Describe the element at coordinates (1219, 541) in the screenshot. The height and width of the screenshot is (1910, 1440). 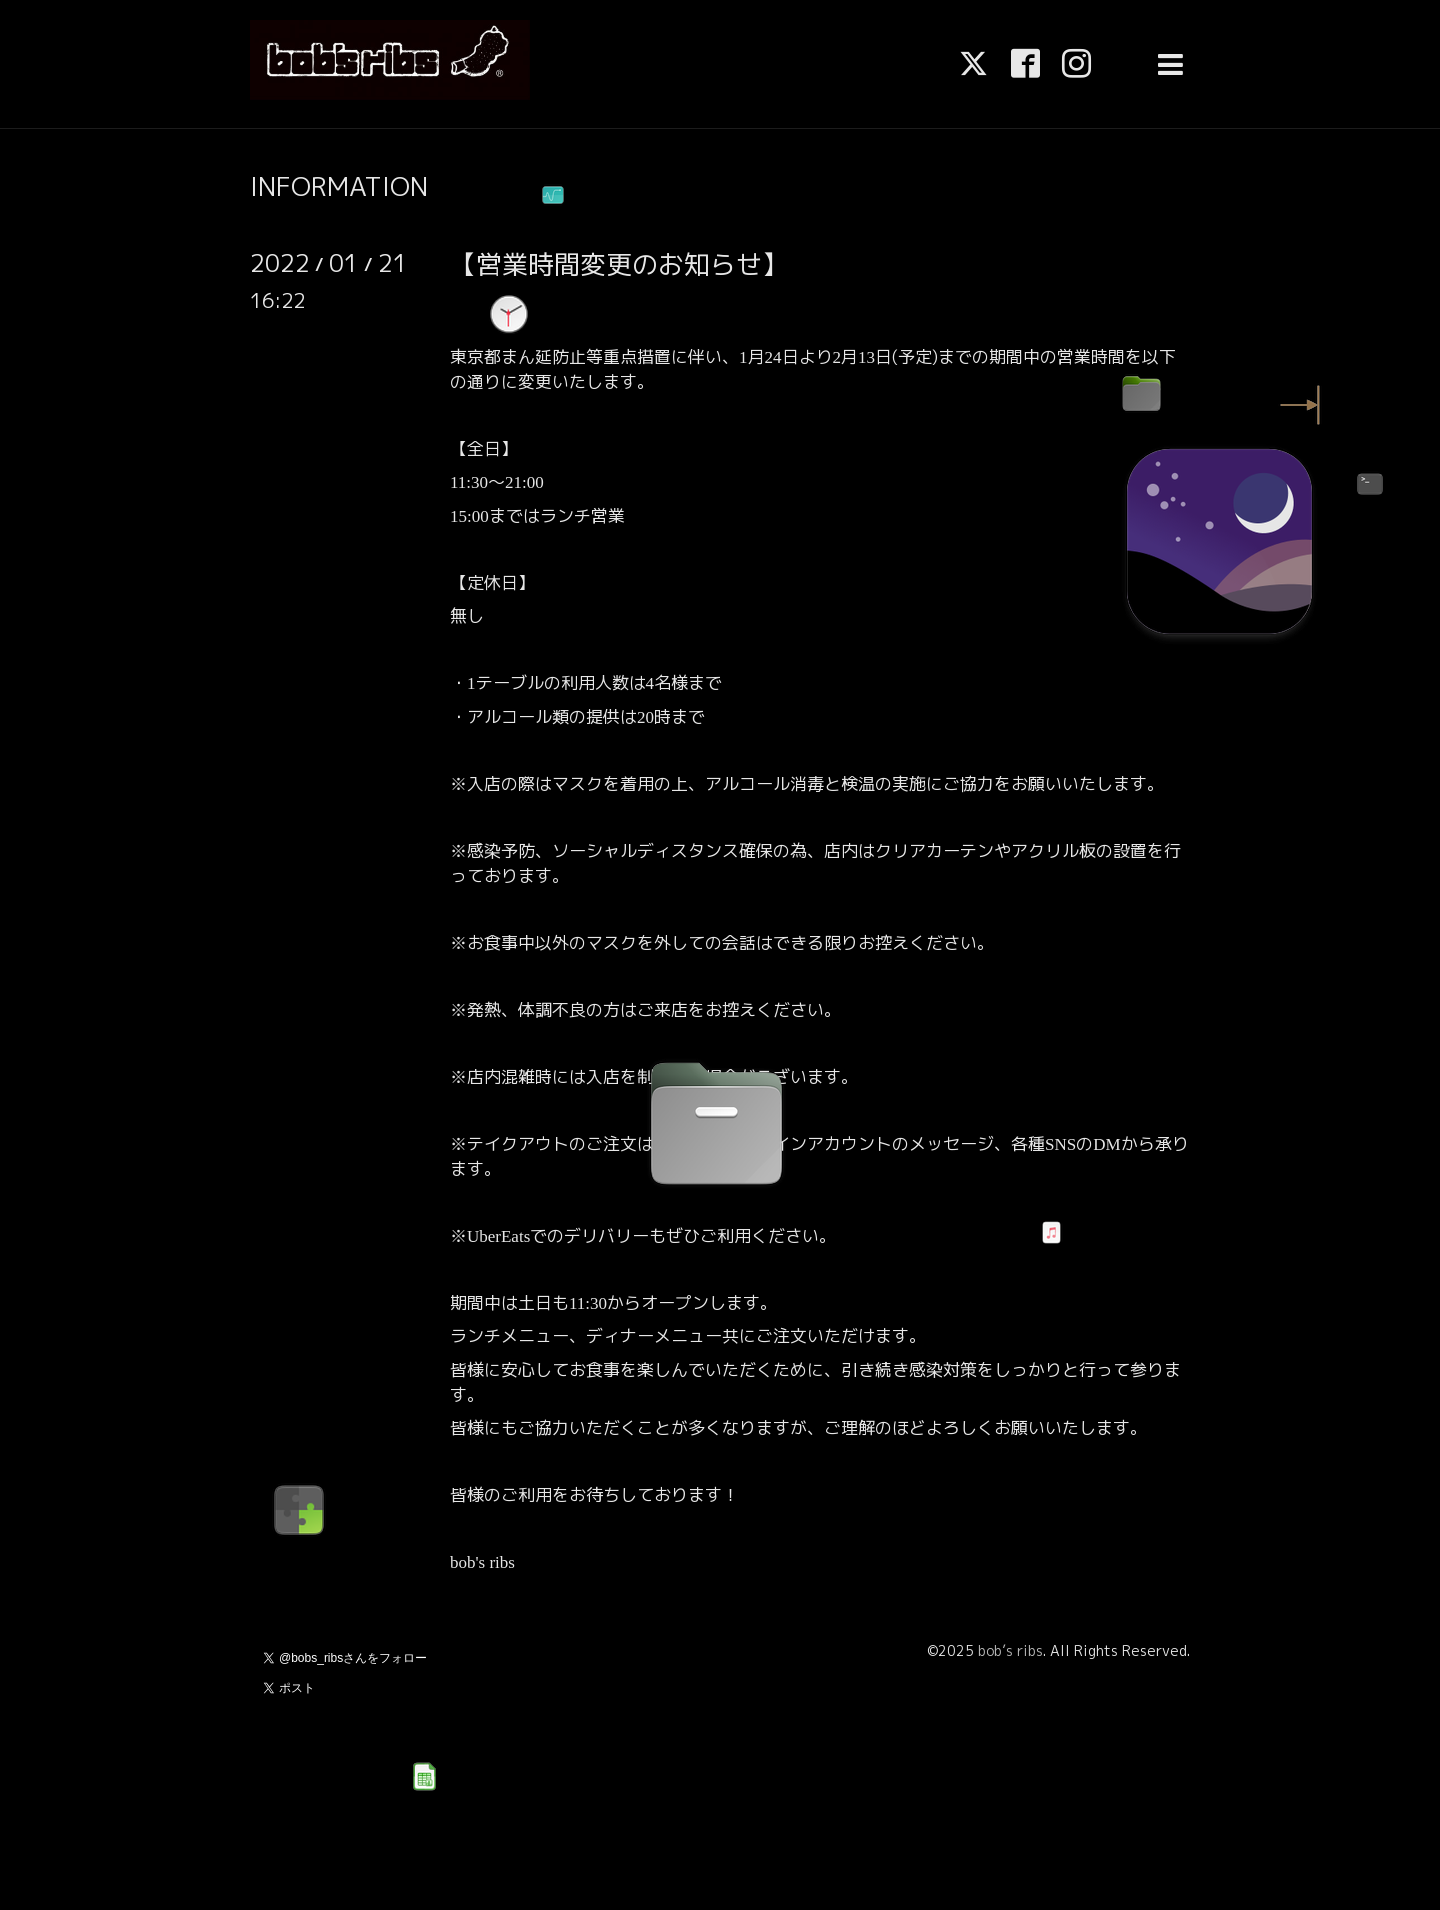
I see `open stellarium planetarium app` at that location.